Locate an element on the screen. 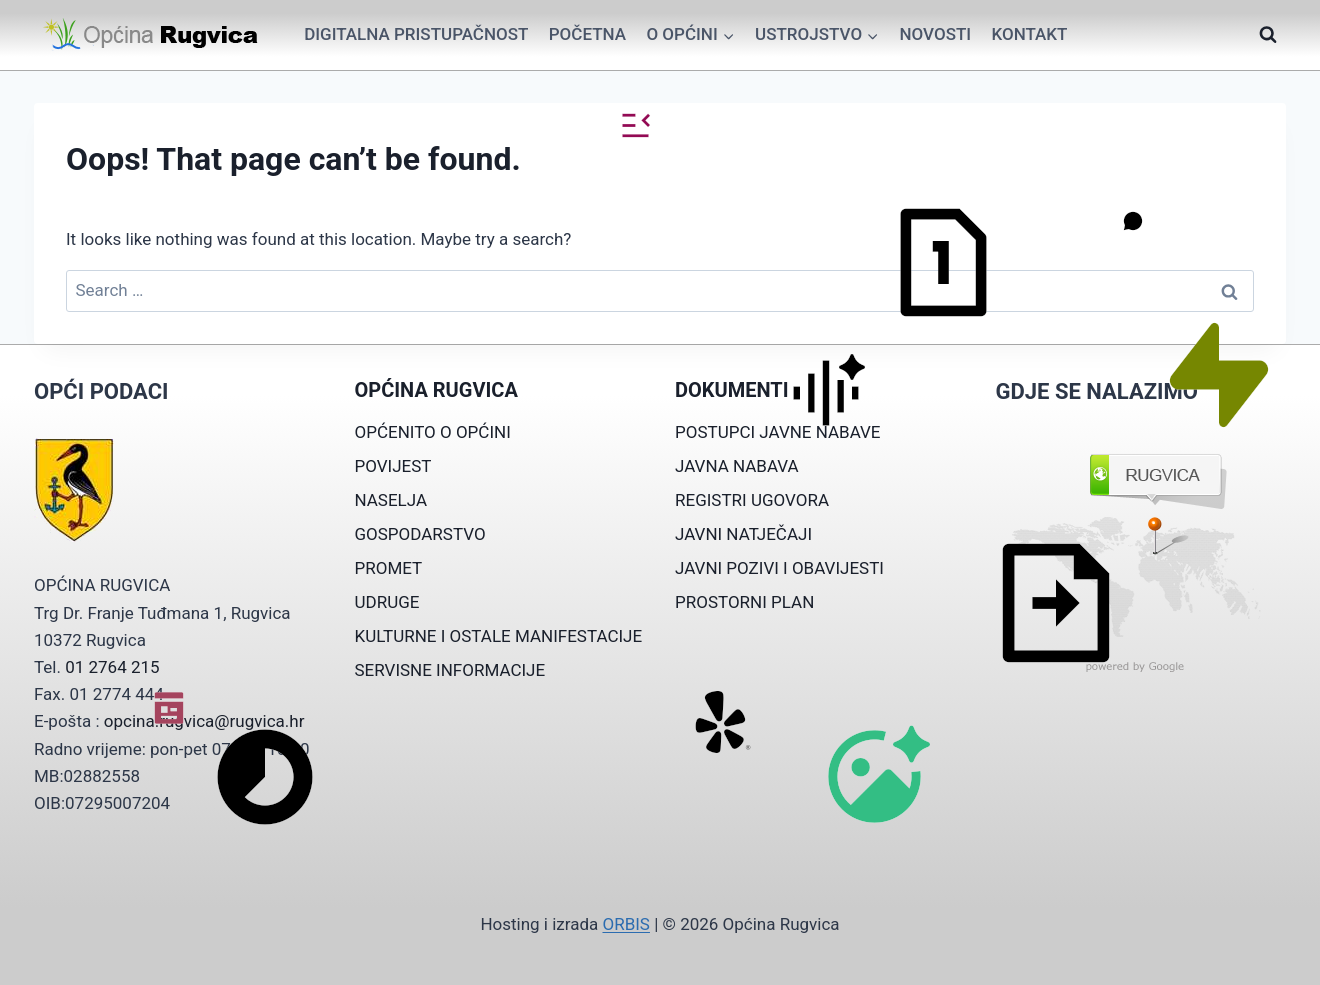  generate ai-enhanced image is located at coordinates (874, 776).